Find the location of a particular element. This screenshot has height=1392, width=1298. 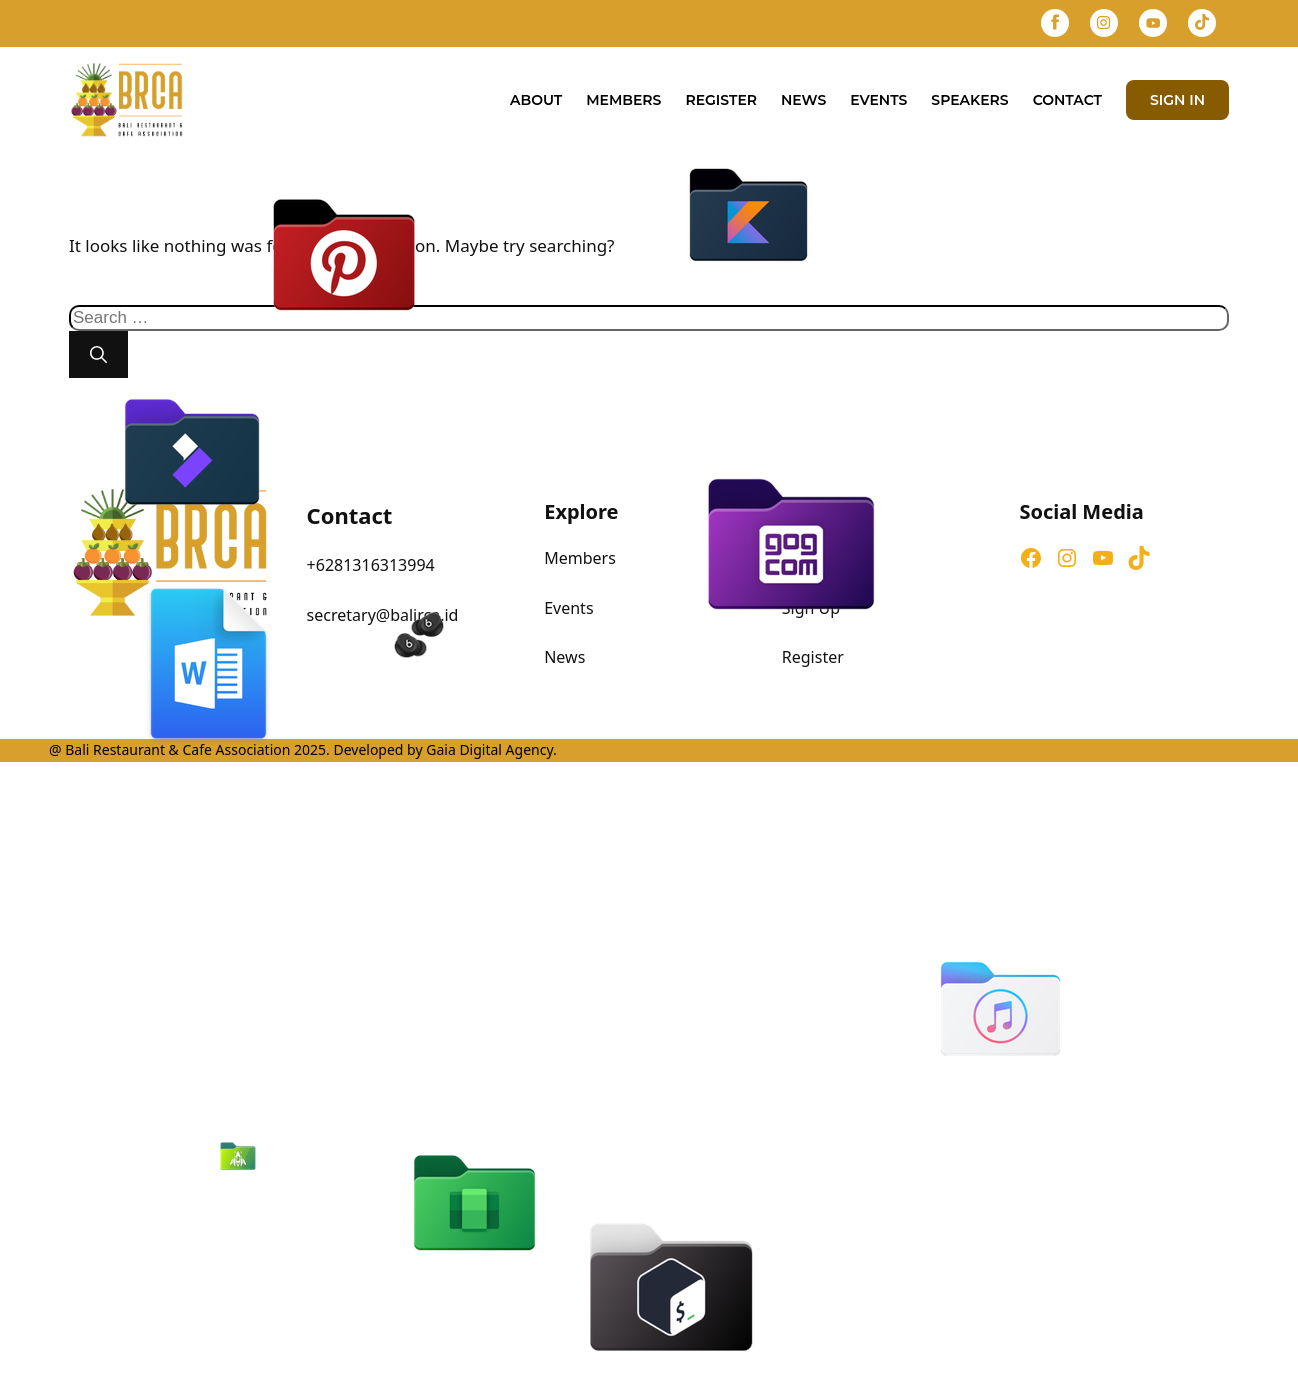

open folder containing apple music files is located at coordinates (1000, 1012).